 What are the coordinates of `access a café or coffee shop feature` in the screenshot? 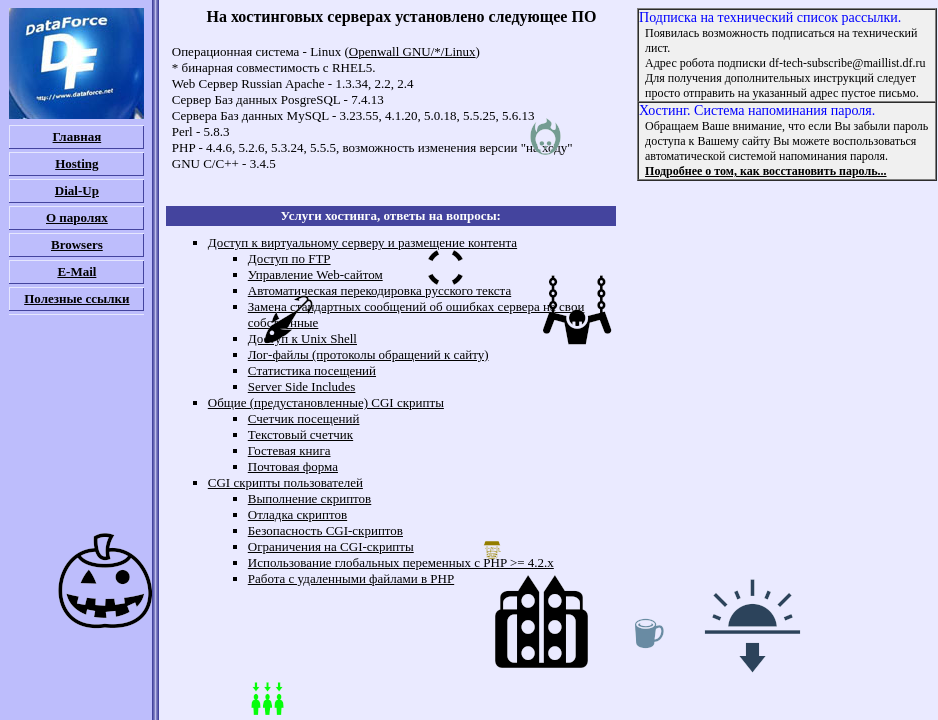 It's located at (648, 633).